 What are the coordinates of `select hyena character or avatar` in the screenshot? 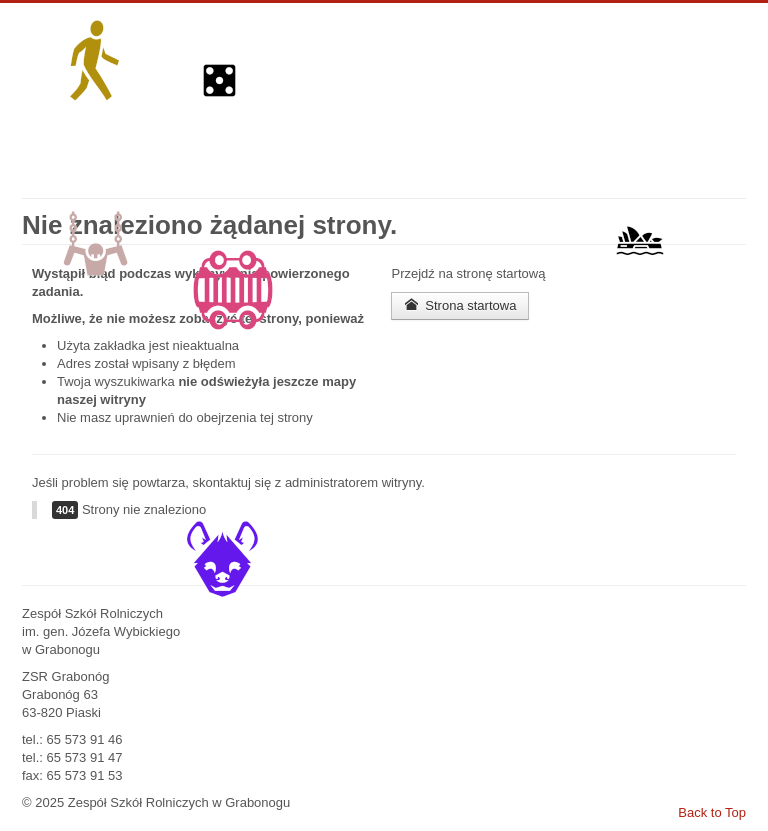 It's located at (222, 559).